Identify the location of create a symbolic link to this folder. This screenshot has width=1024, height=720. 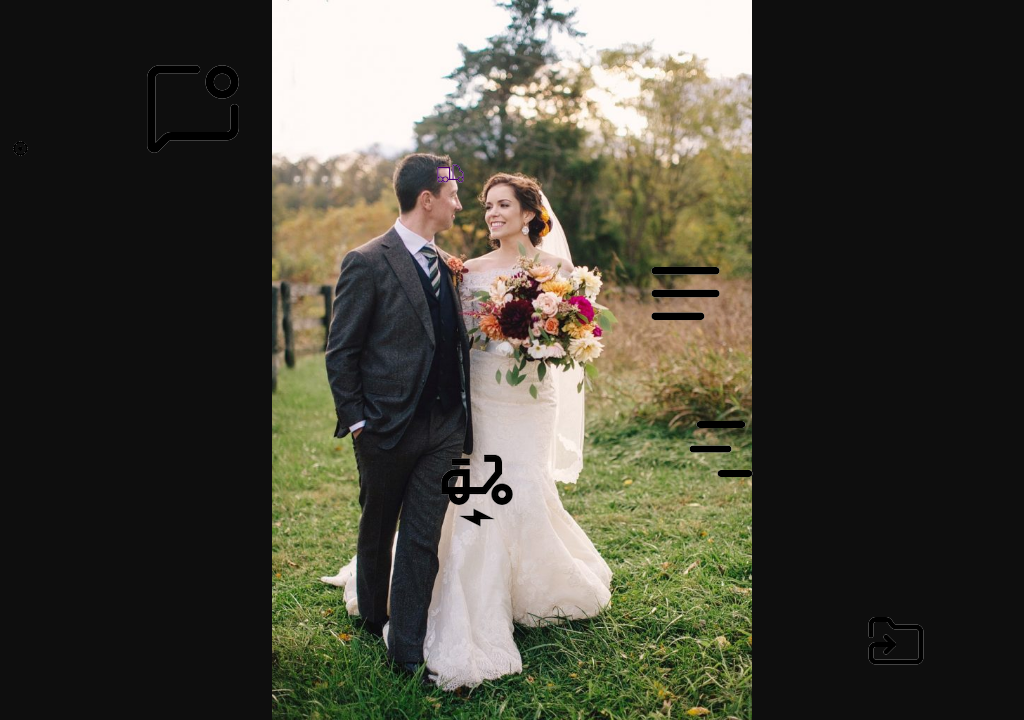
(896, 642).